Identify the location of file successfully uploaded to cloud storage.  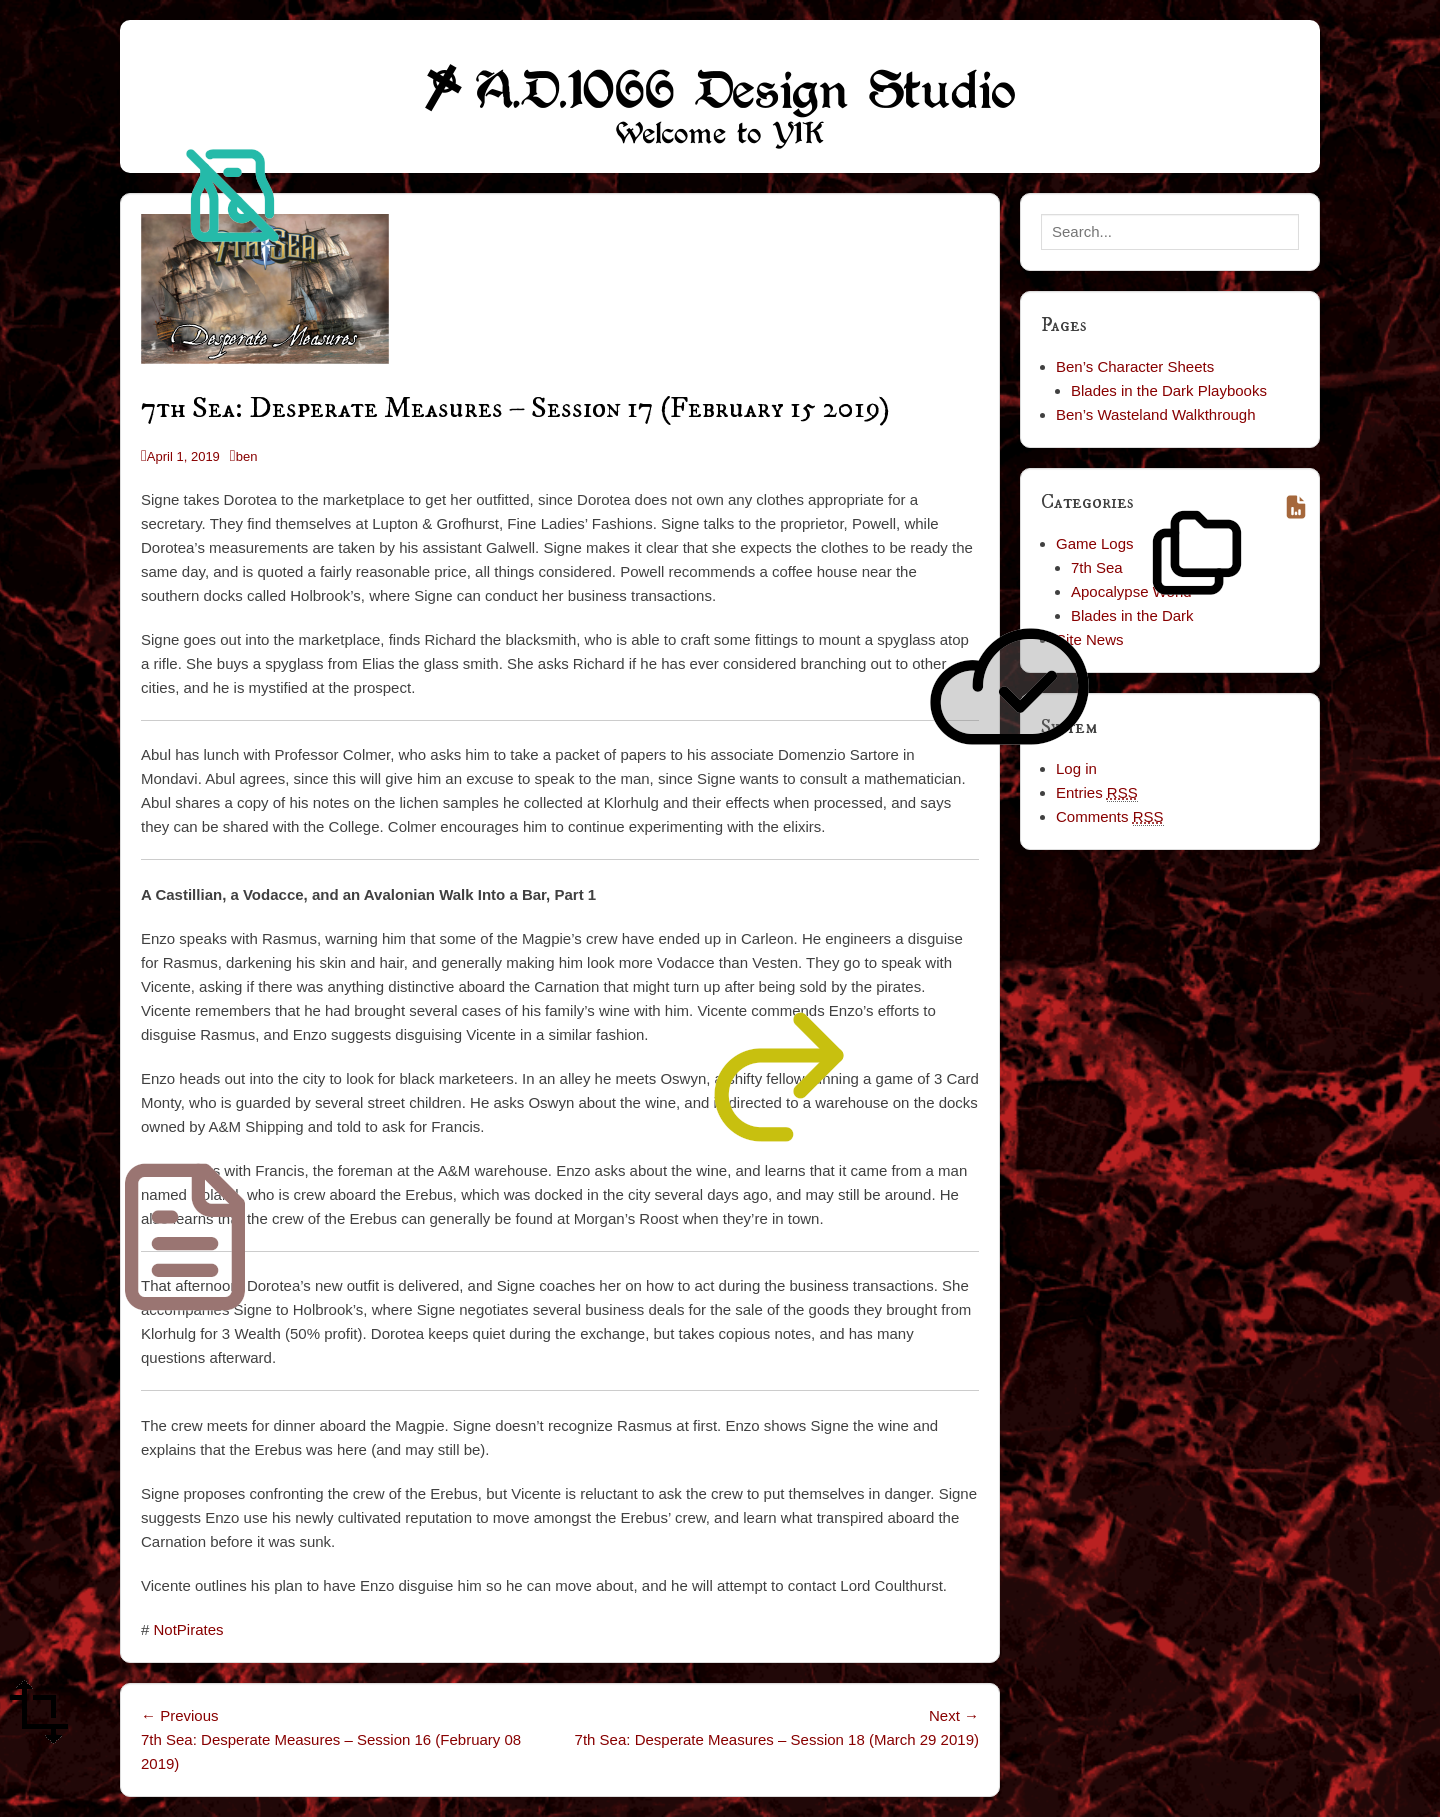
(1009, 686).